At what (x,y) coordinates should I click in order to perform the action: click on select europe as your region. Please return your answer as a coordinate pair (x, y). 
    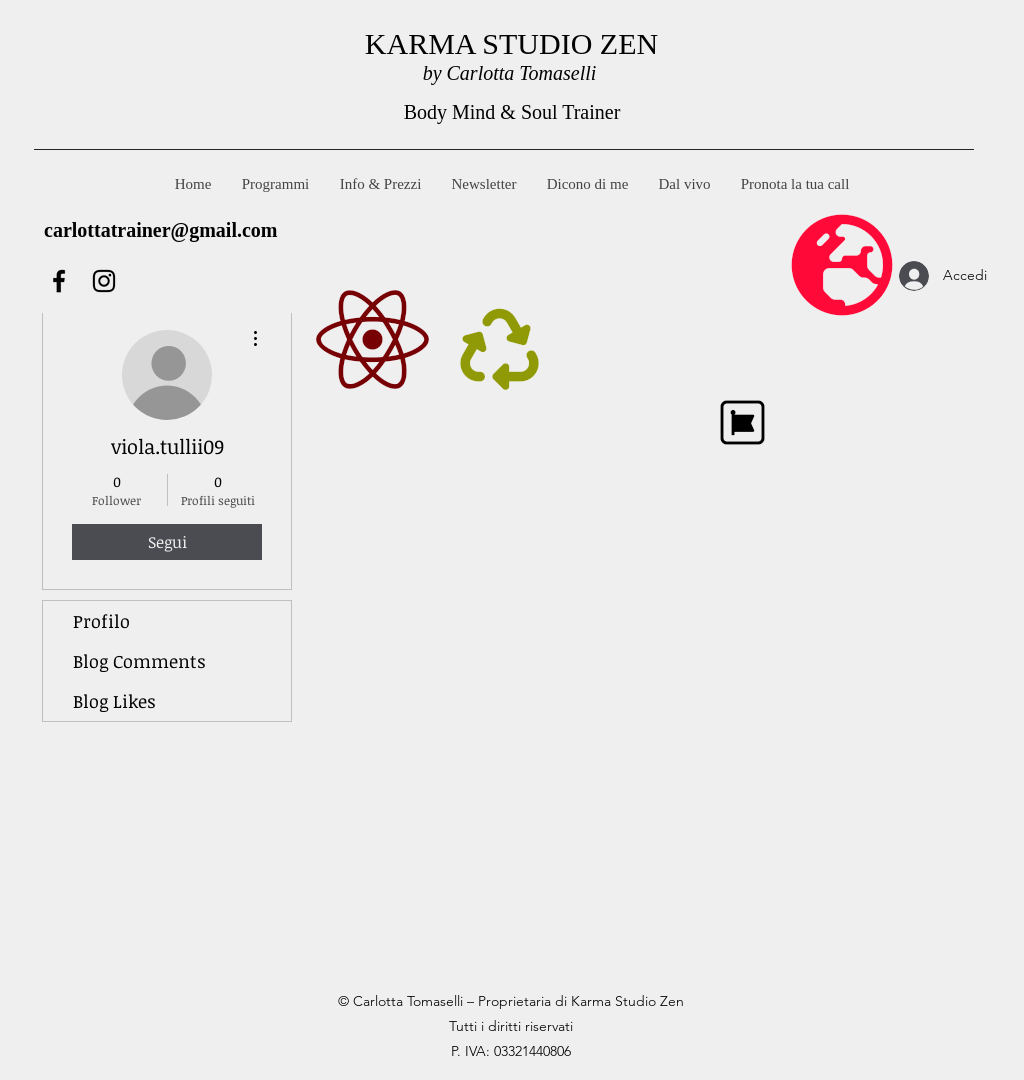
    Looking at the image, I should click on (842, 265).